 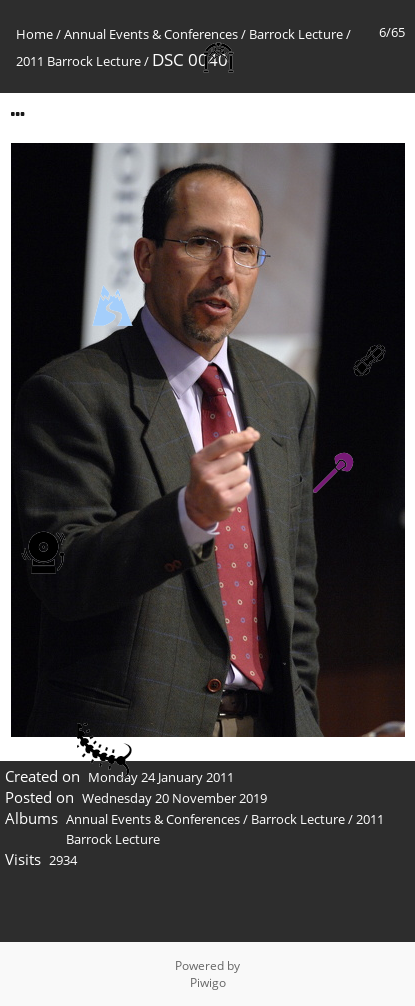 I want to click on explore mountain trails or scenic routes, so click(x=112, y=305).